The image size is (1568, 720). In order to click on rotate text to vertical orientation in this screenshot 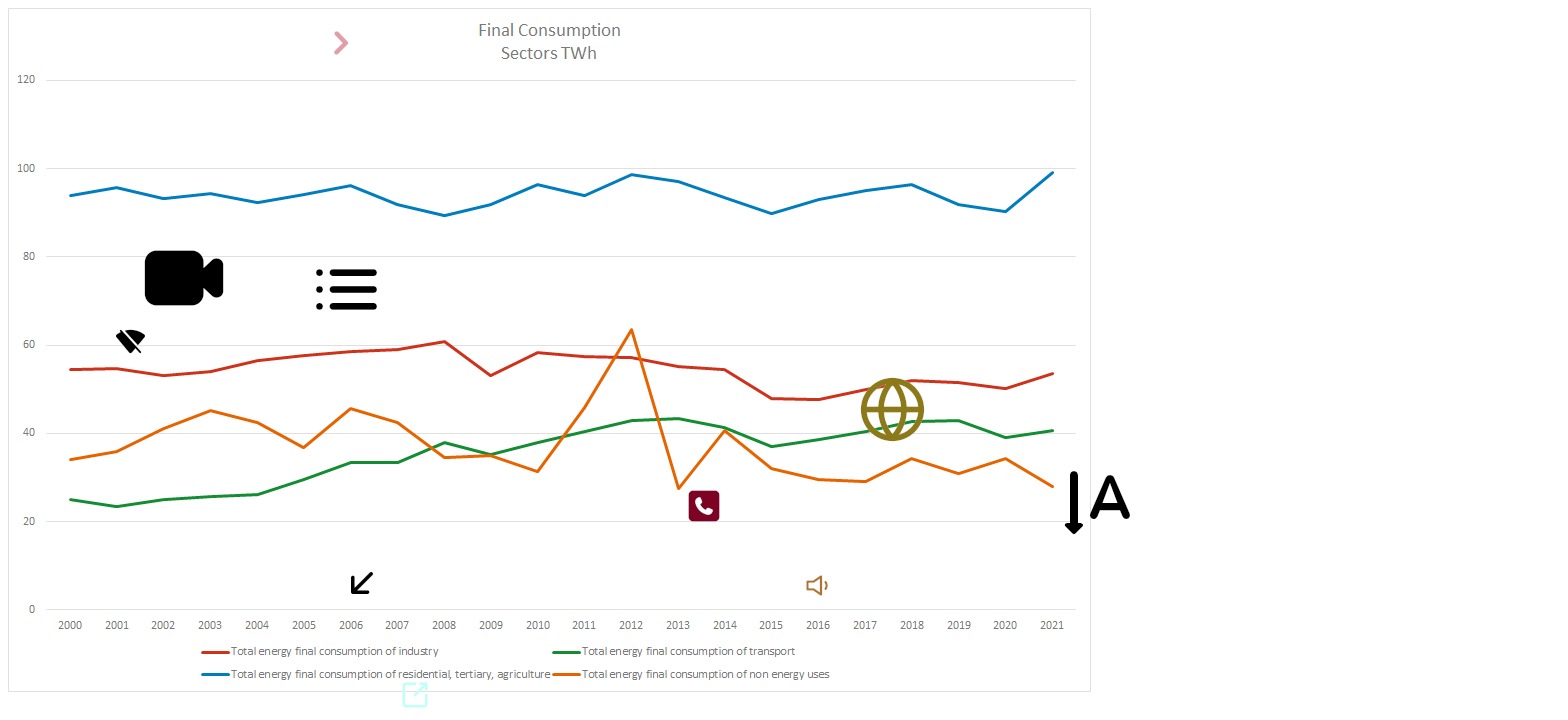, I will do `click(1098, 503)`.